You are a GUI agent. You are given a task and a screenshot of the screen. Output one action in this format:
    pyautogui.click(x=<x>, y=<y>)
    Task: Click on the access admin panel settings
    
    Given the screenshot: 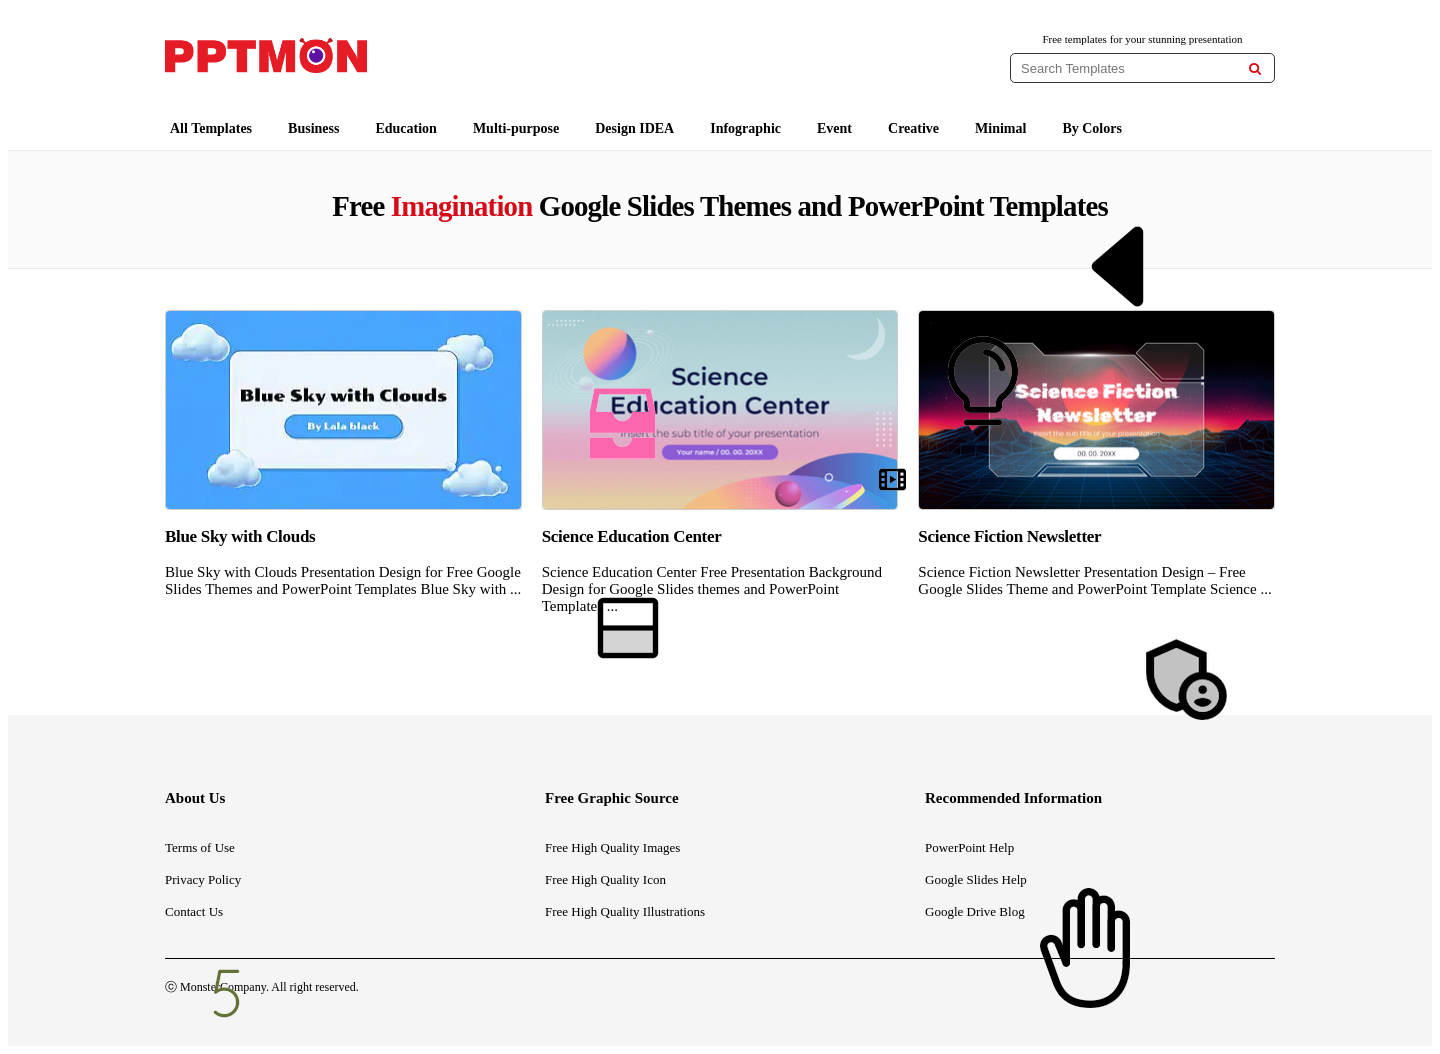 What is the action you would take?
    pyautogui.click(x=1182, y=675)
    